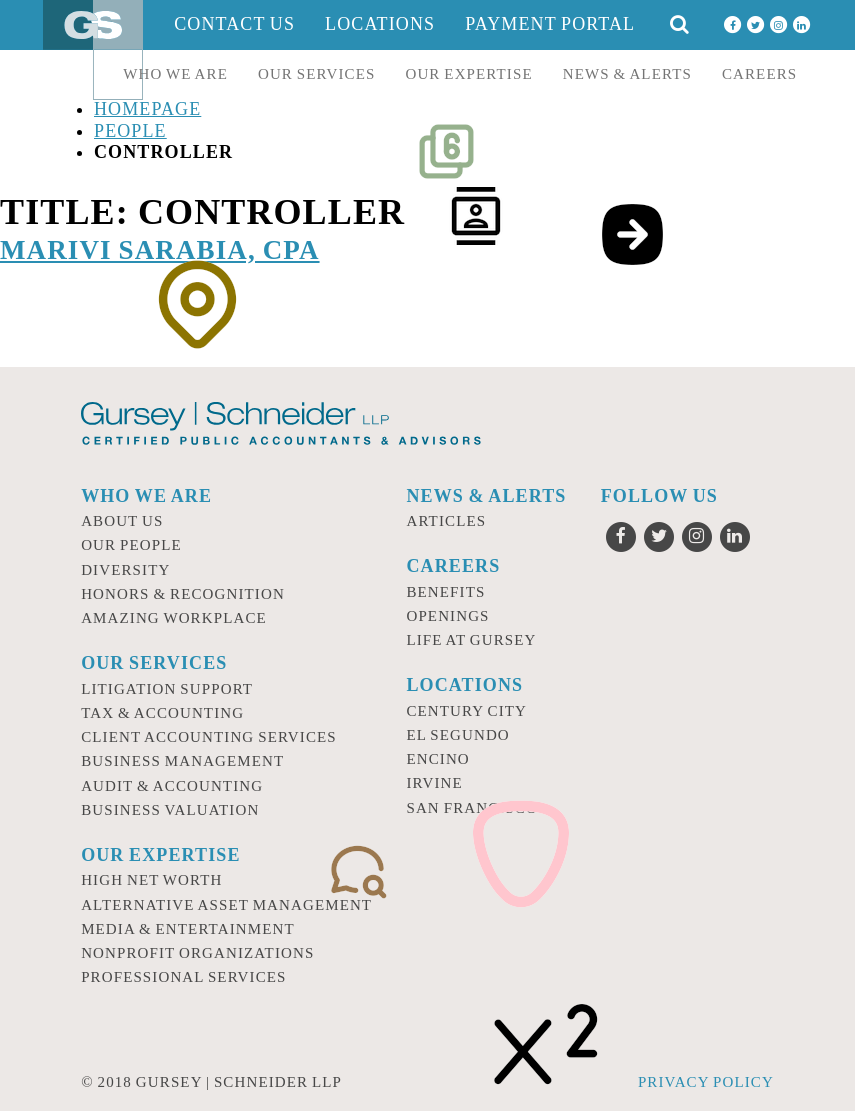  I want to click on view item 6 in a collection or stack, so click(446, 151).